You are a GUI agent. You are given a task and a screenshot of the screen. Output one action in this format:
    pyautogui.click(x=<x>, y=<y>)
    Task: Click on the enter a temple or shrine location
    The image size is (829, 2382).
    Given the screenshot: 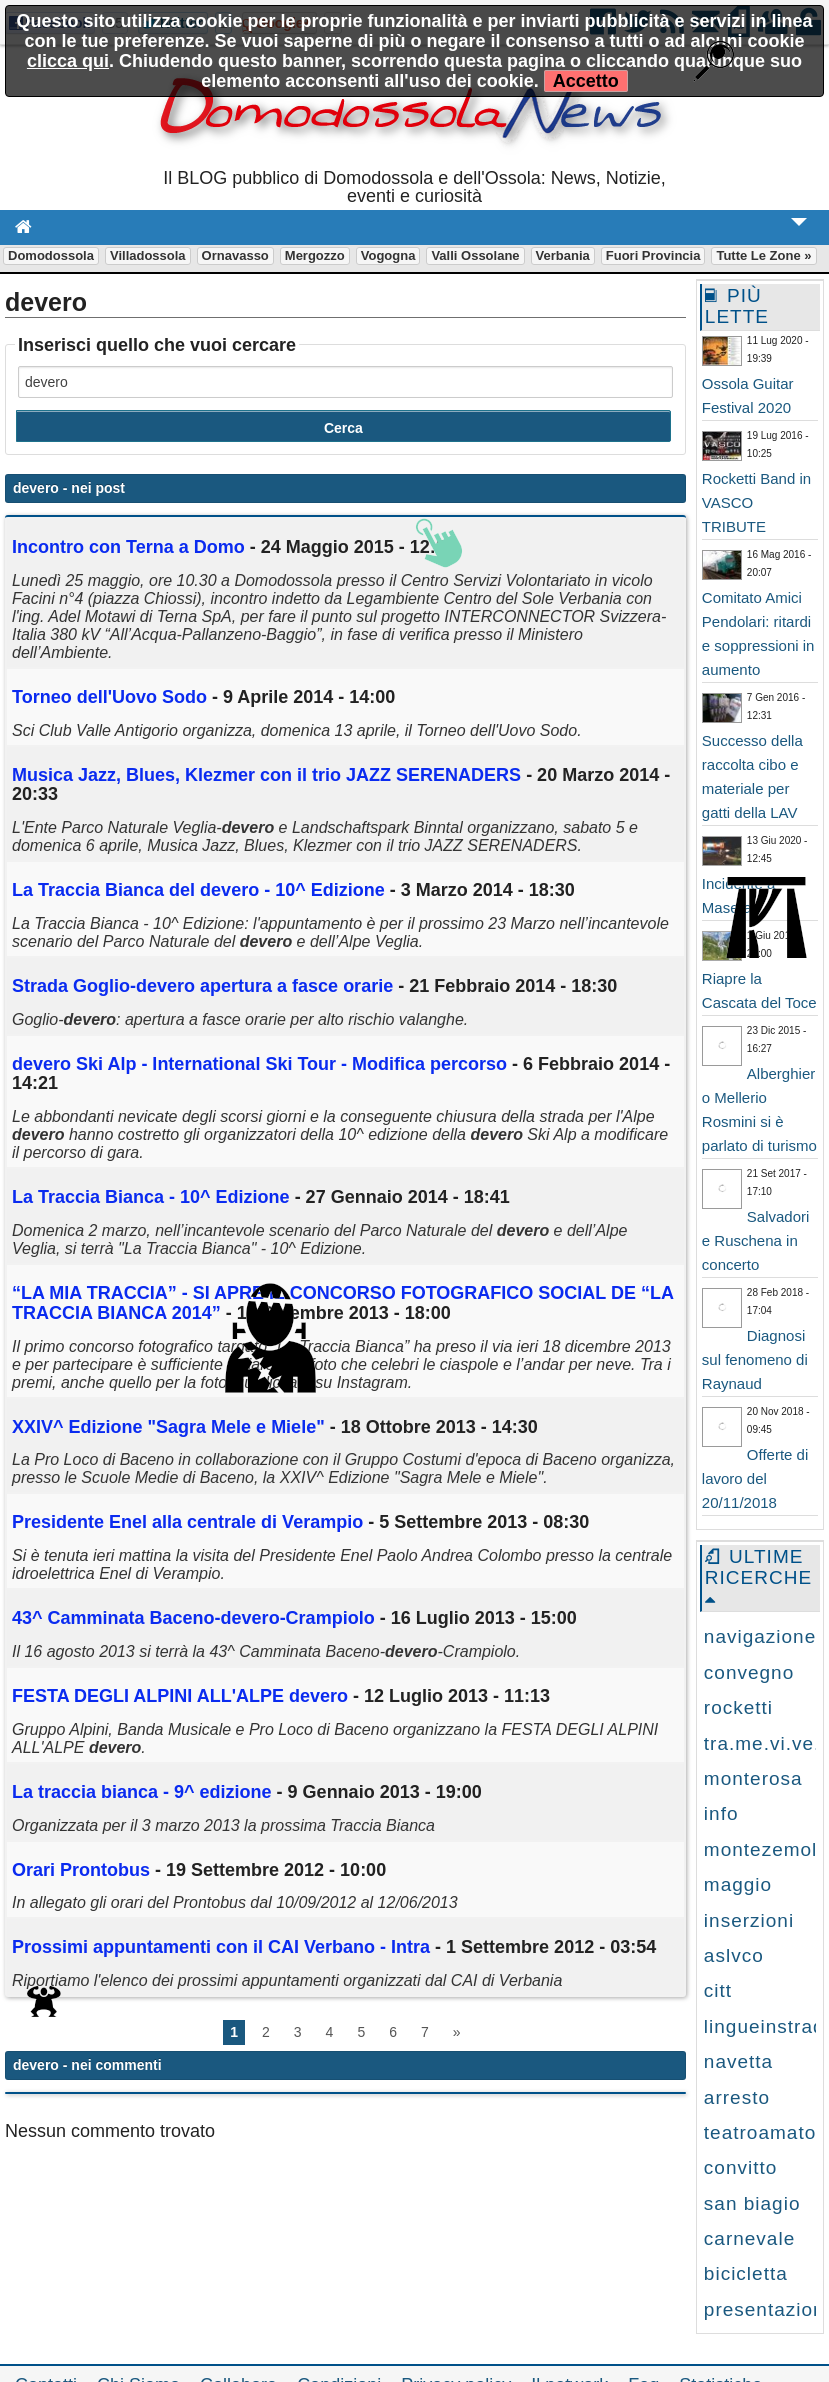 What is the action you would take?
    pyautogui.click(x=766, y=917)
    